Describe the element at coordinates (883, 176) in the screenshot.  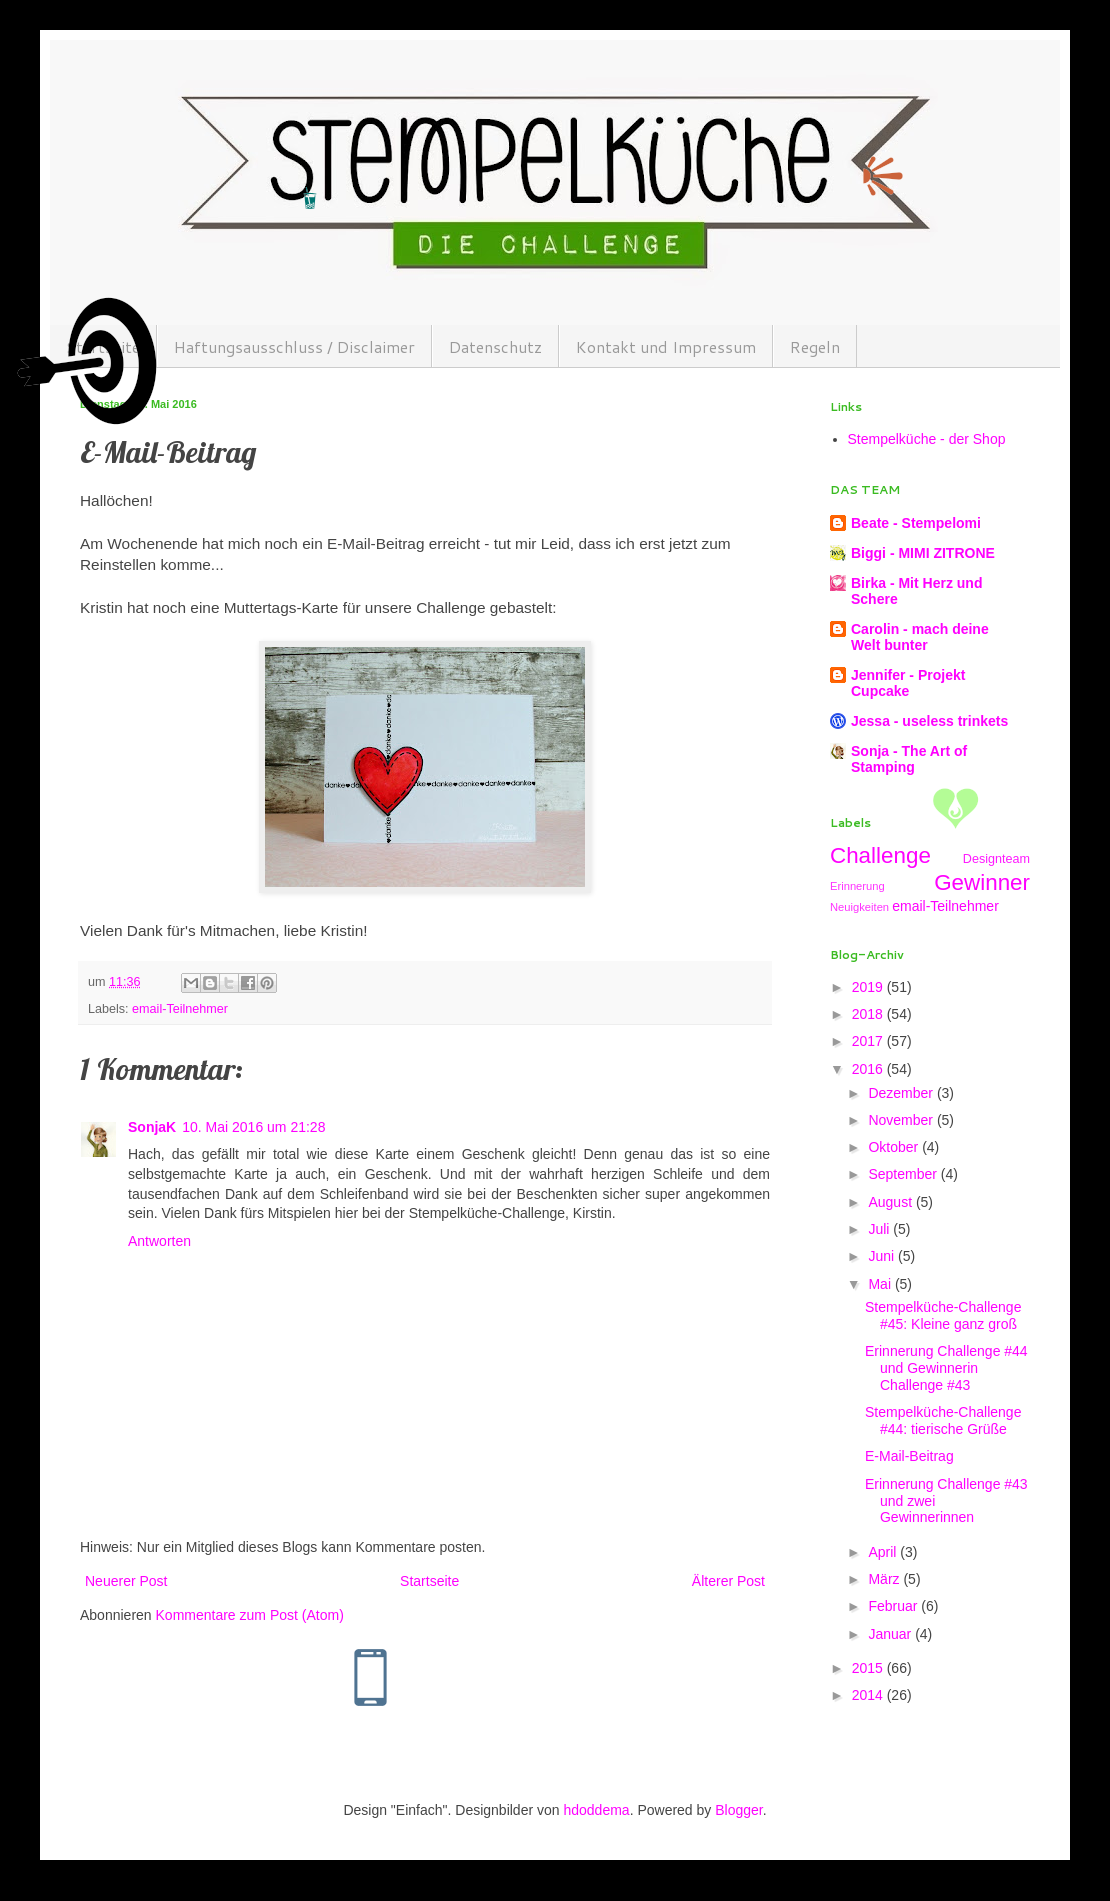
I see `indicates a splash effect or impact animation` at that location.